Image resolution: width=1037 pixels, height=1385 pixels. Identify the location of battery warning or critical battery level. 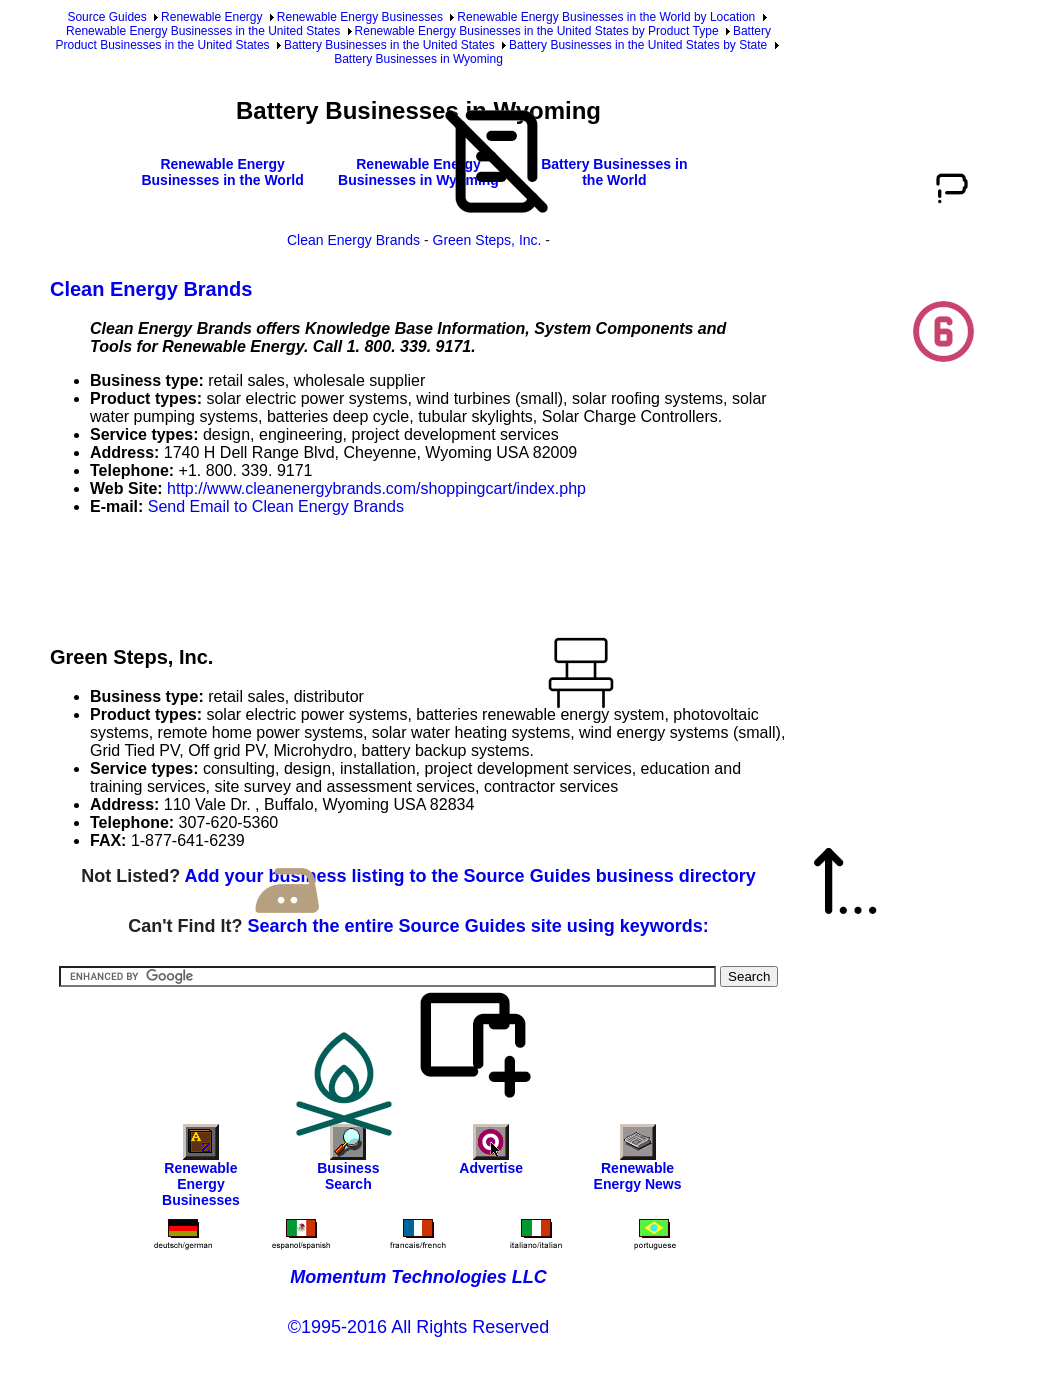
(952, 184).